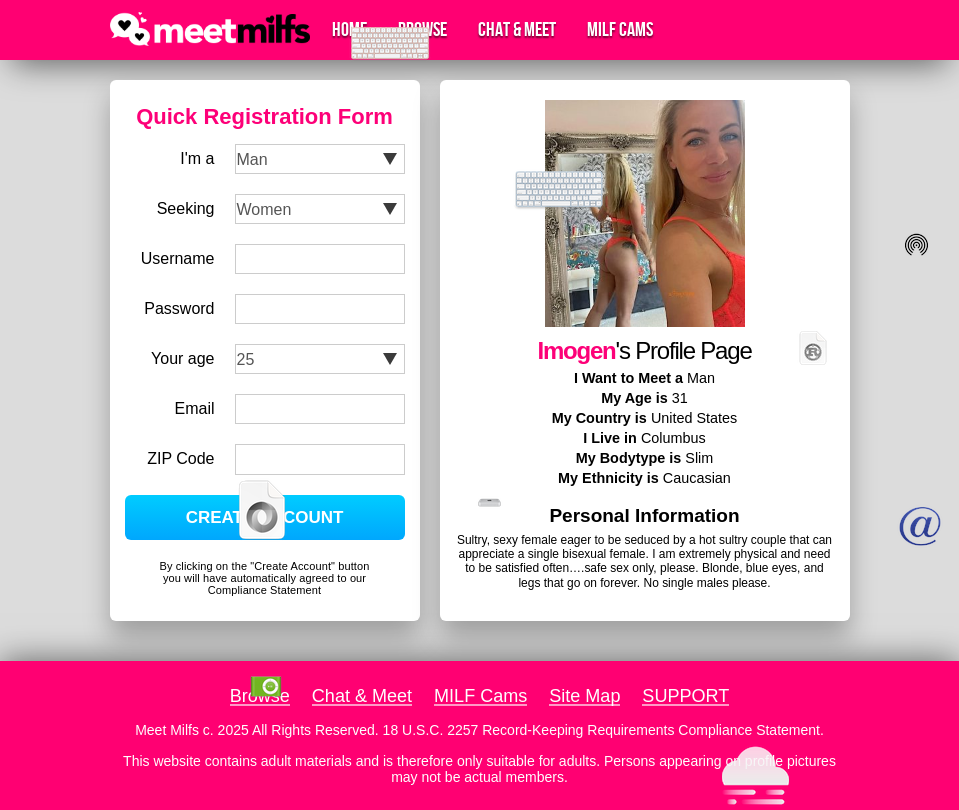  Describe the element at coordinates (755, 775) in the screenshot. I see `indicates foggy weather conditions` at that location.